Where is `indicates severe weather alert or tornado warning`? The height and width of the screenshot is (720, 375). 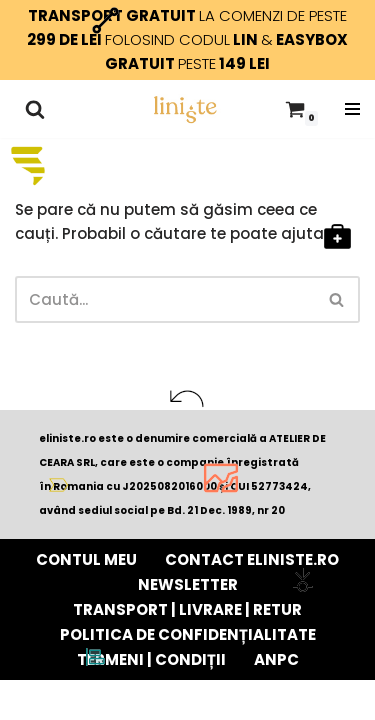
indicates severe weather alert or tornado warning is located at coordinates (28, 166).